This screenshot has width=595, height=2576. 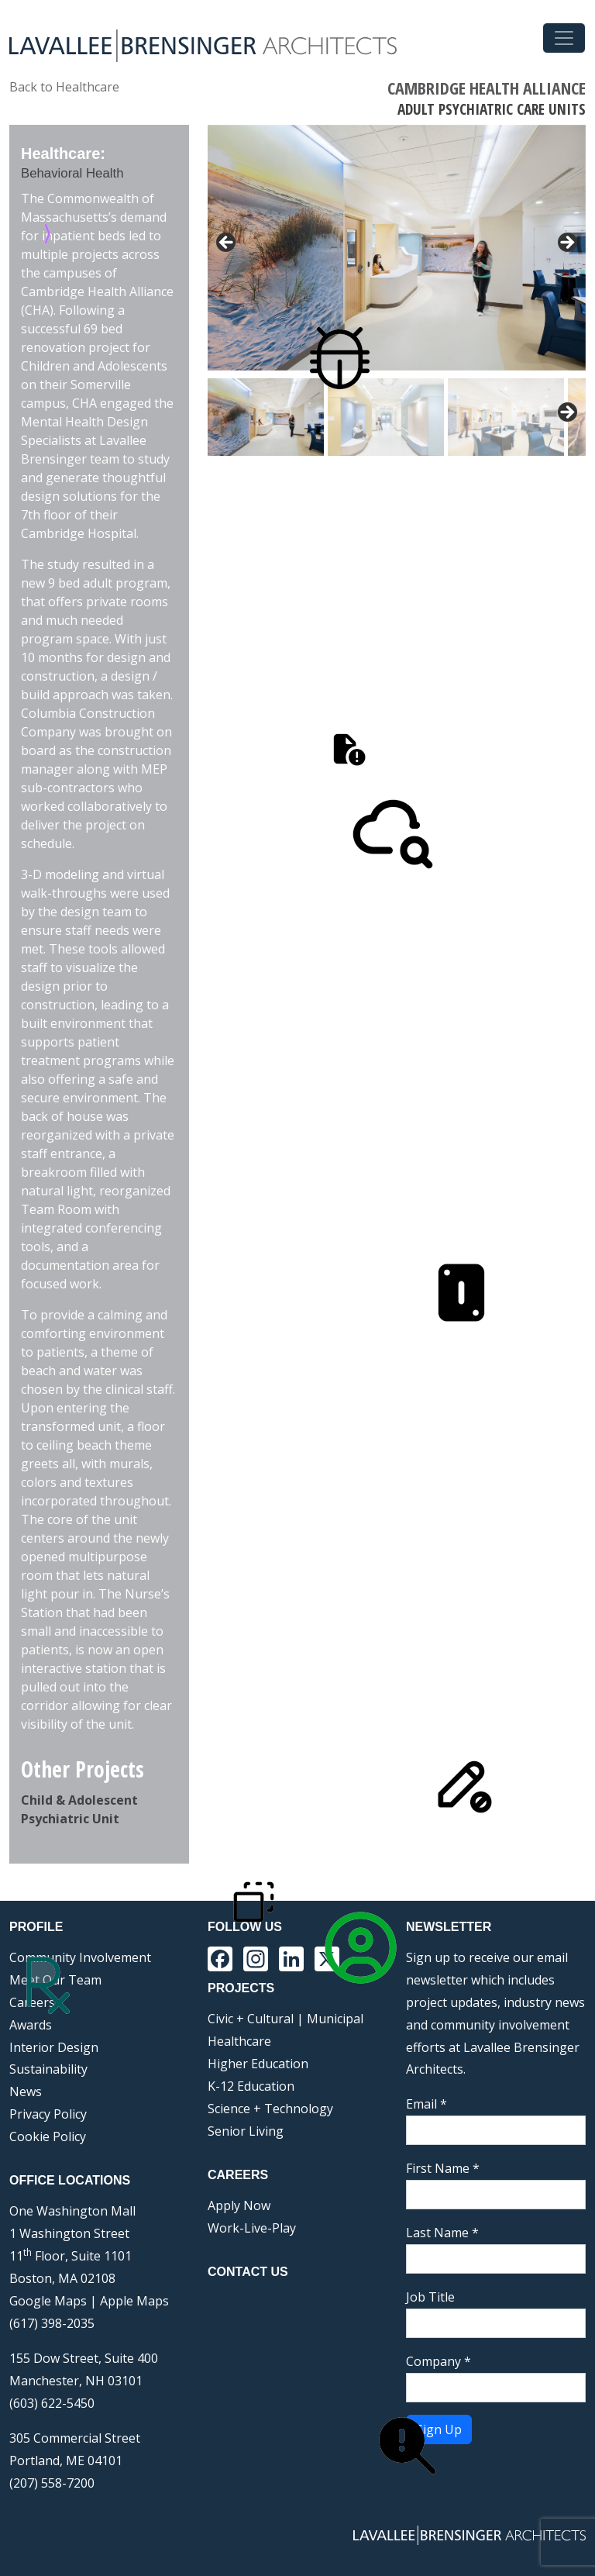 What do you see at coordinates (360, 1947) in the screenshot?
I see `view your profile` at bounding box center [360, 1947].